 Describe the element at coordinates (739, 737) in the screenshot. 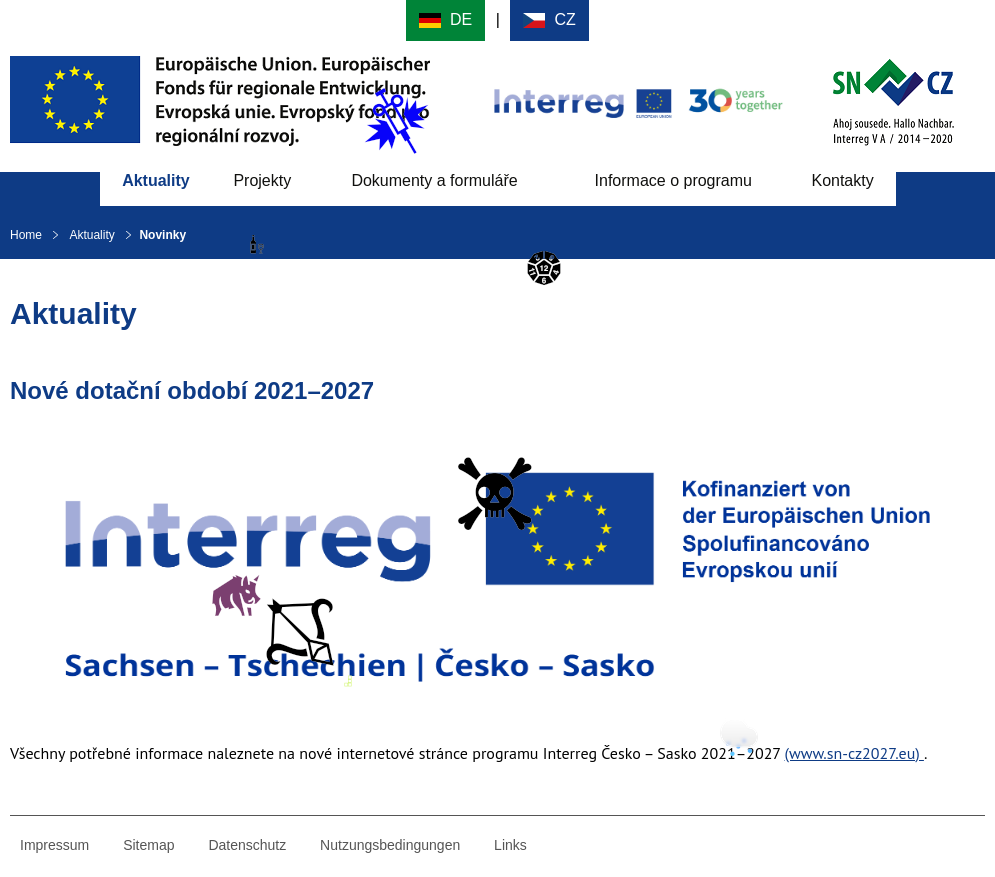

I see `indicates freezing rain weather conditions` at that location.